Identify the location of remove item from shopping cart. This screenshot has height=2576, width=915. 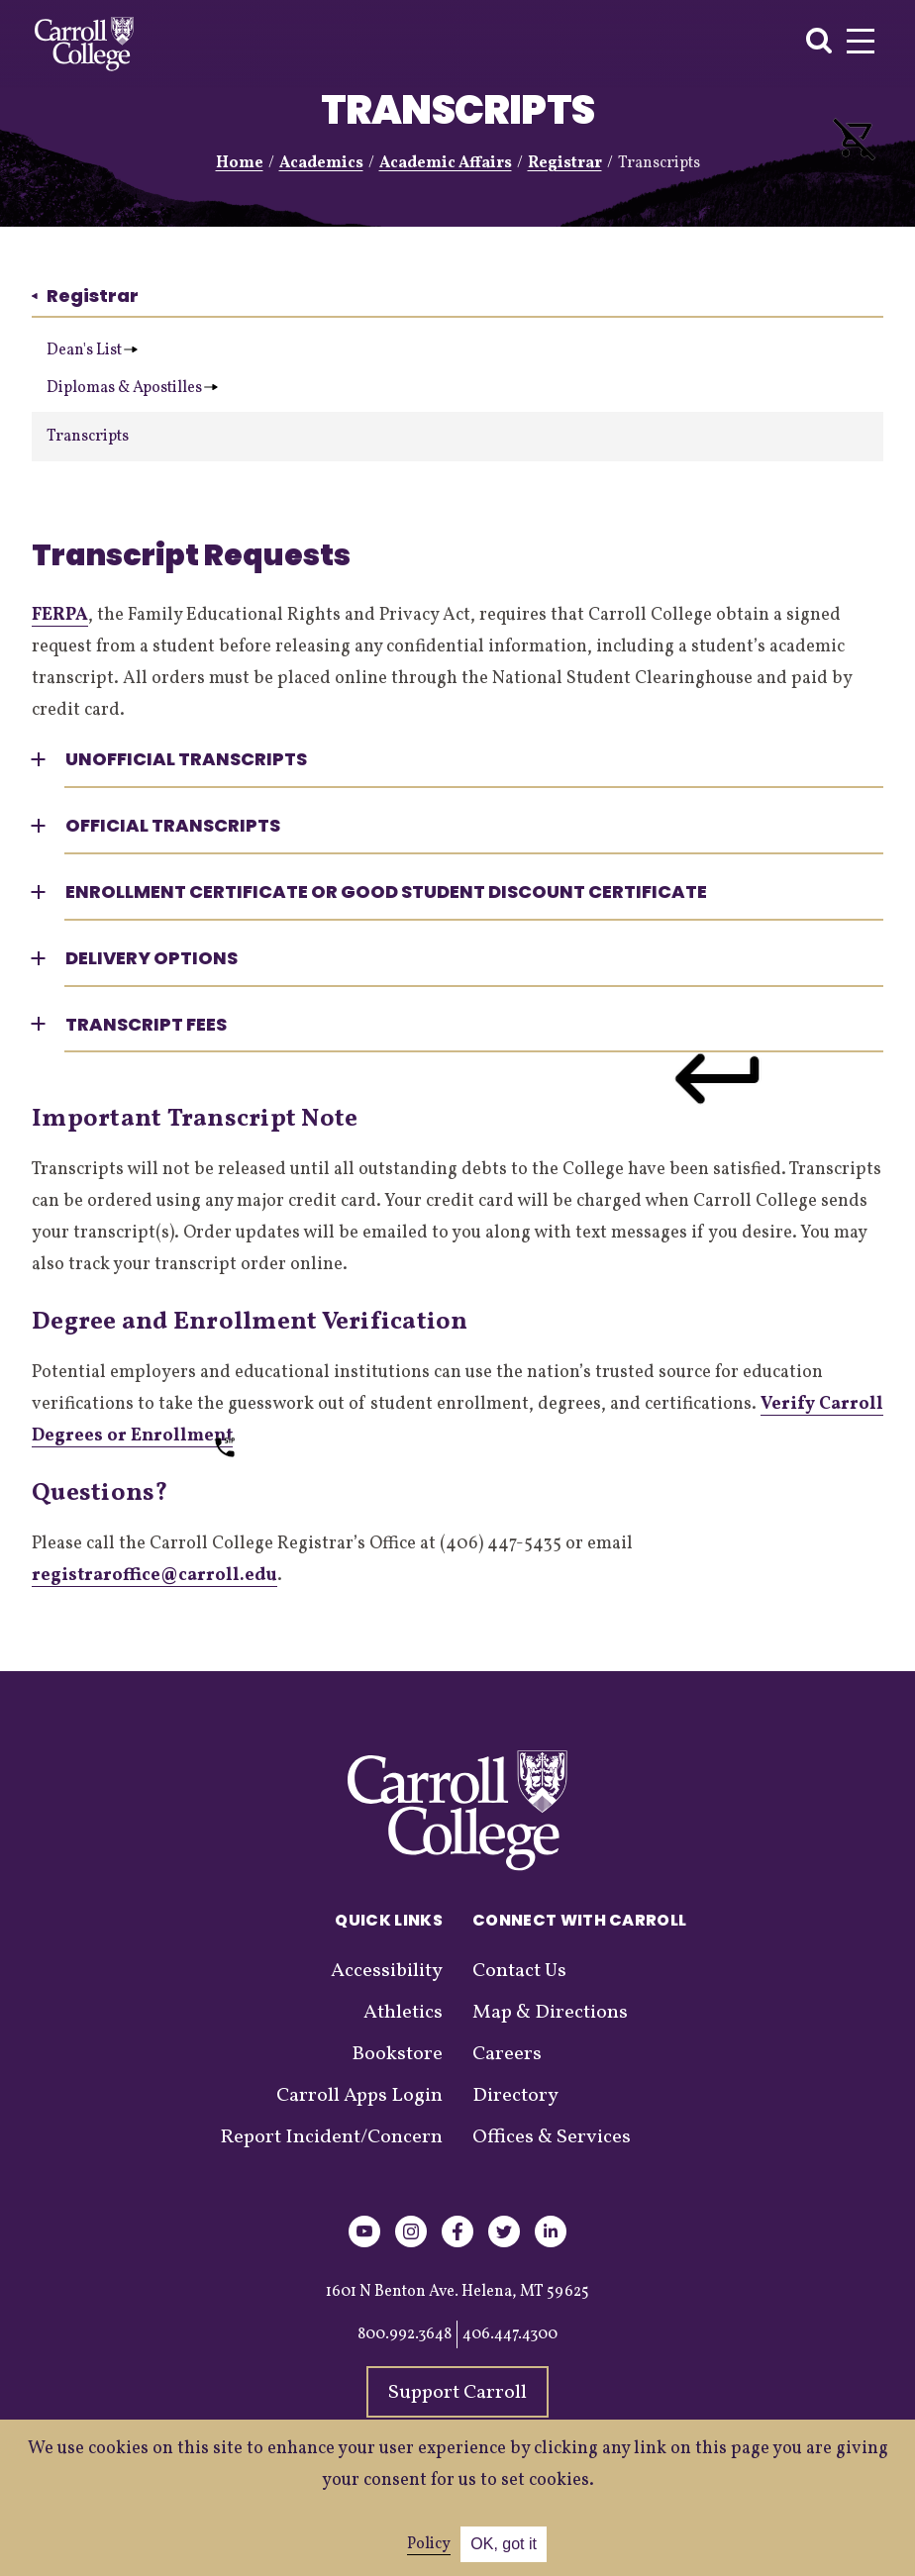
(855, 138).